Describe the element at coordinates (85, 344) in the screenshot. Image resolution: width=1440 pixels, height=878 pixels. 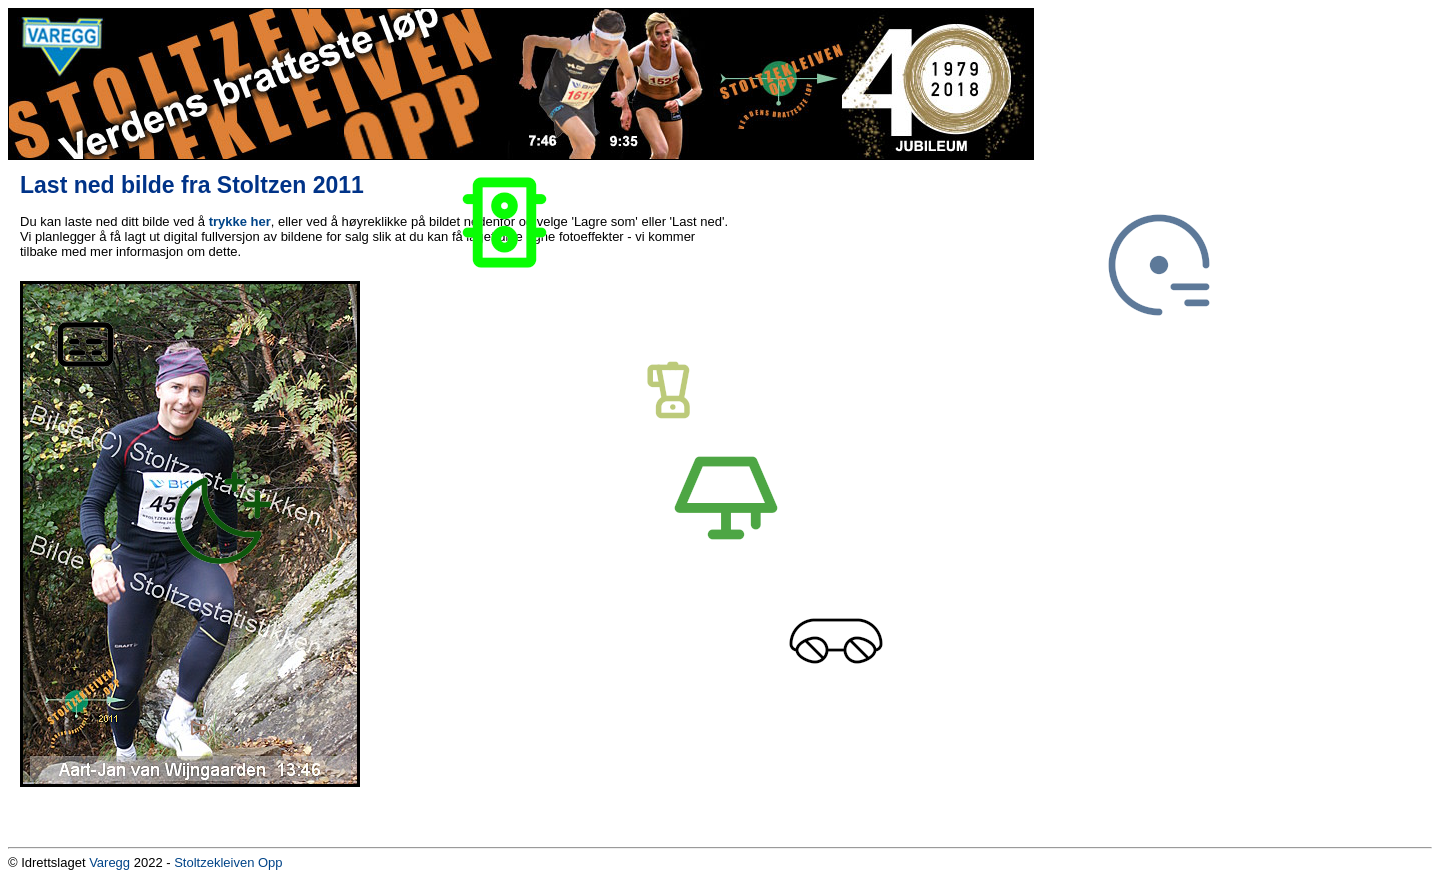
I see `enable closed captions or subtitles` at that location.